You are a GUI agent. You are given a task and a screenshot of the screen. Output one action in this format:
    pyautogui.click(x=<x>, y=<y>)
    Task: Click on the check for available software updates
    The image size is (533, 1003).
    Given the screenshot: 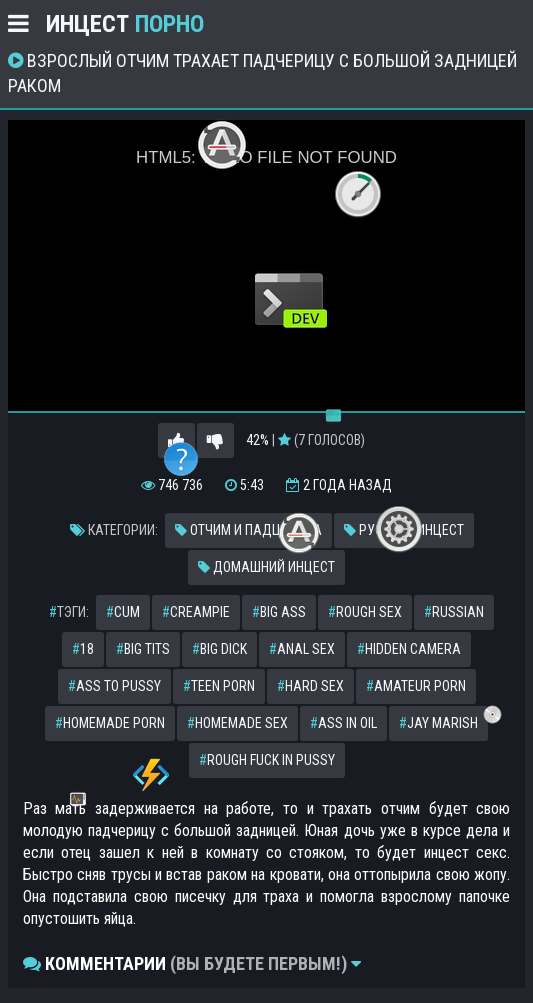 What is the action you would take?
    pyautogui.click(x=222, y=145)
    